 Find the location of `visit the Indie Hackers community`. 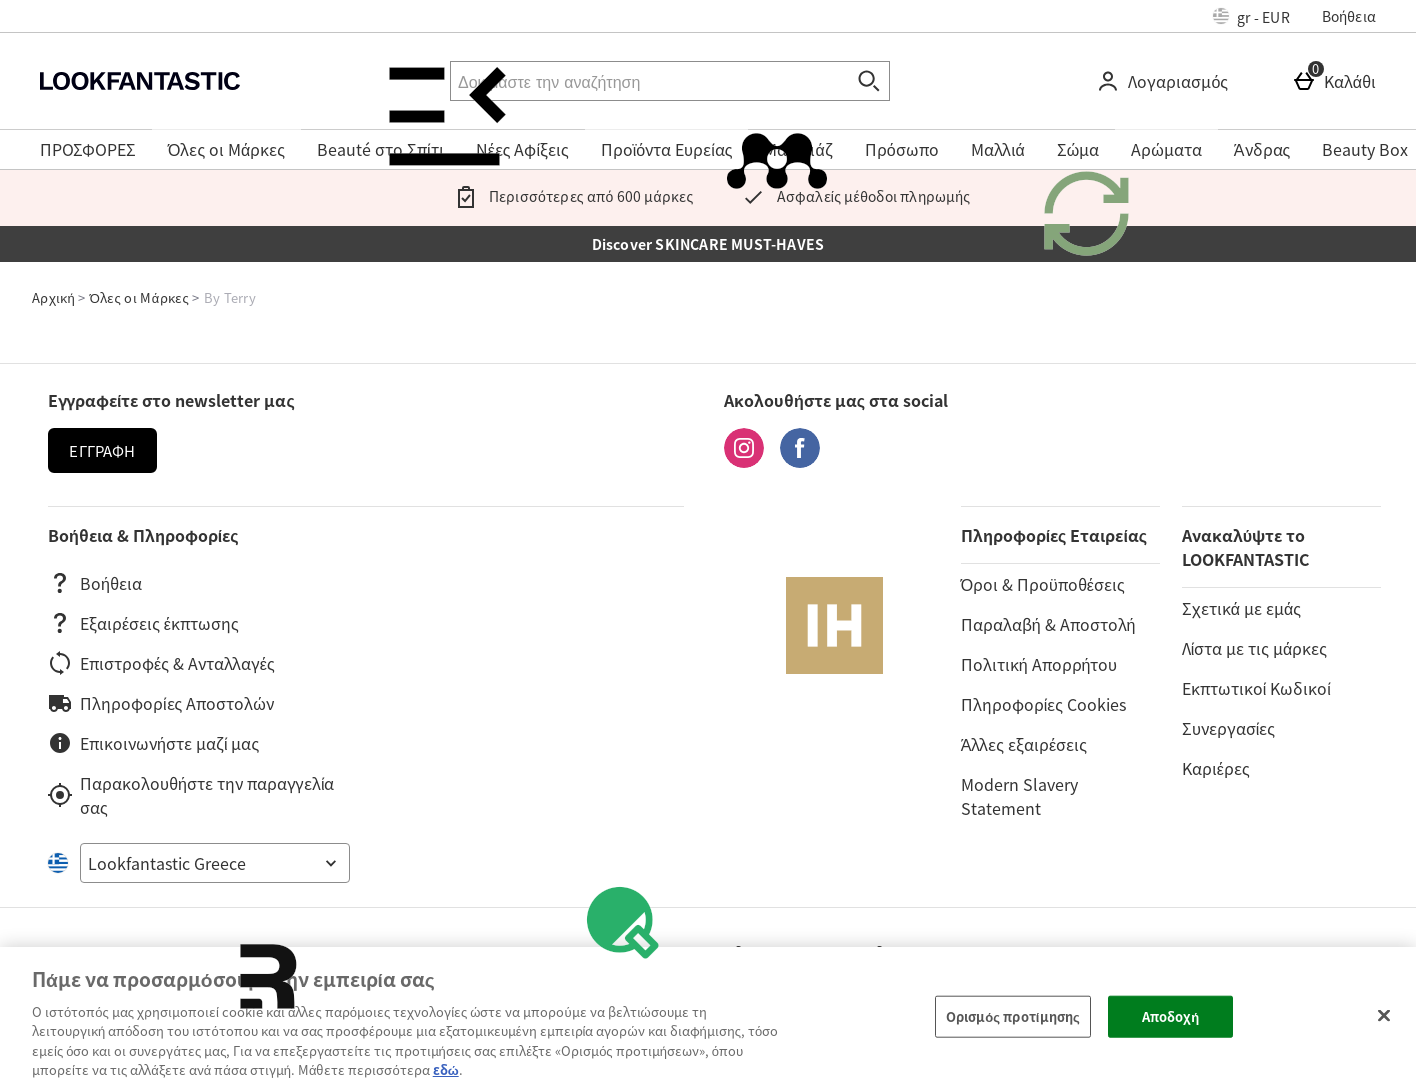

visit the Indie Hackers community is located at coordinates (834, 625).